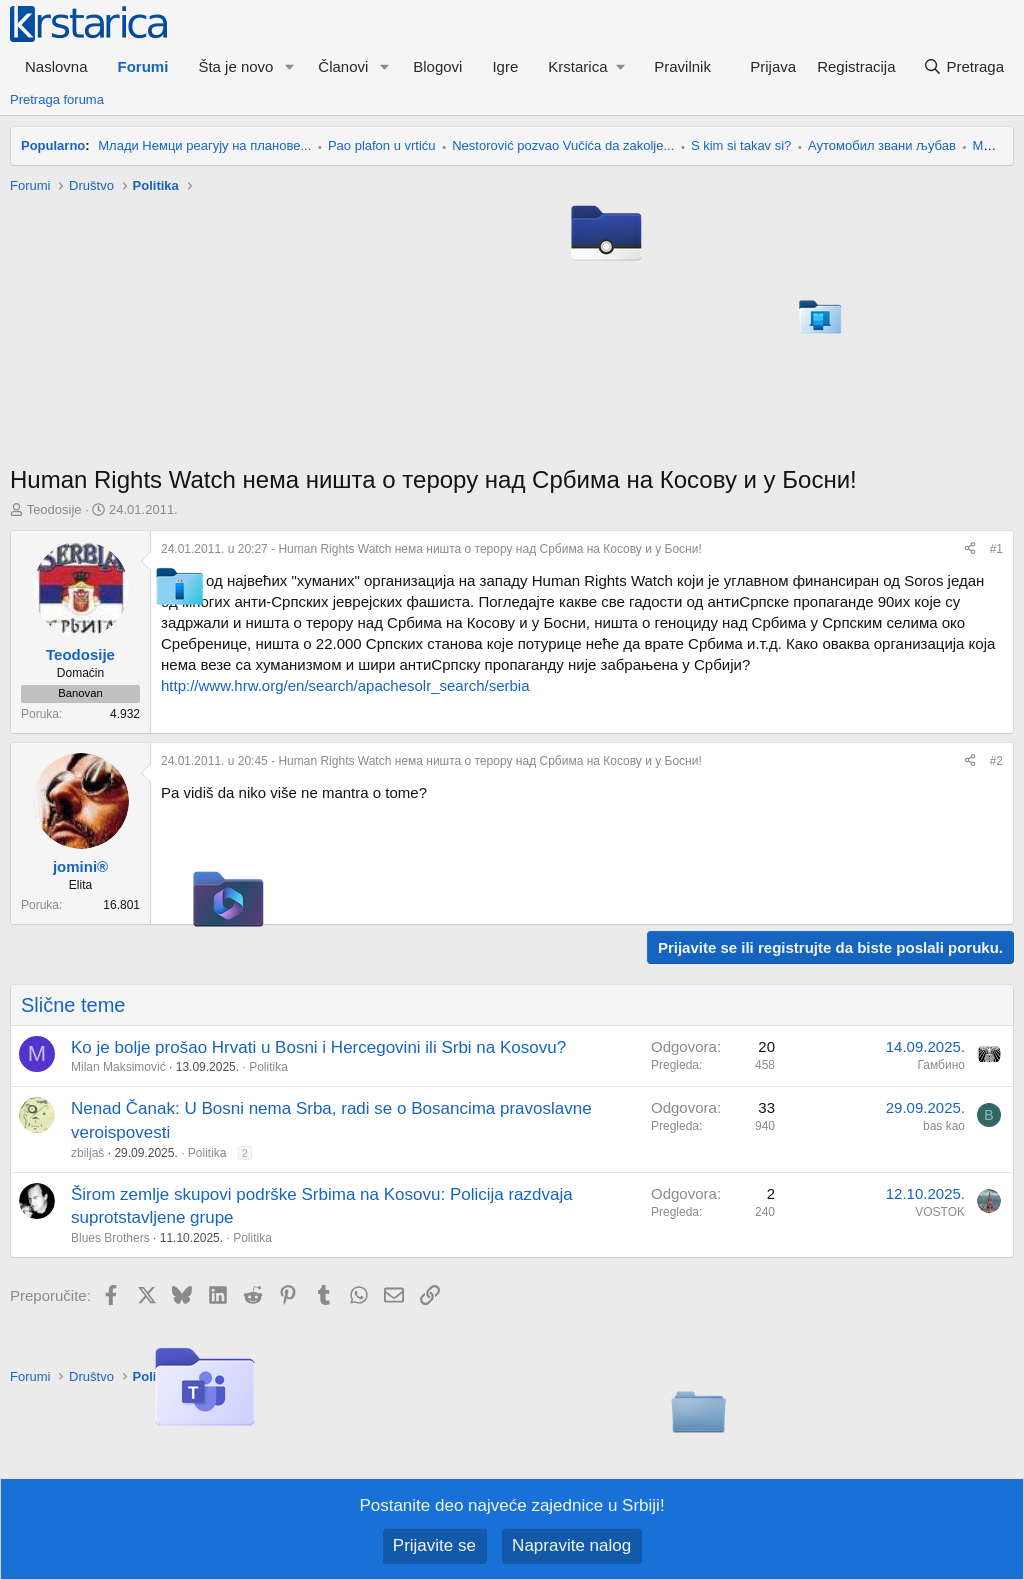 The image size is (1024, 1580). I want to click on folder containing pokémon game files or saves, so click(606, 235).